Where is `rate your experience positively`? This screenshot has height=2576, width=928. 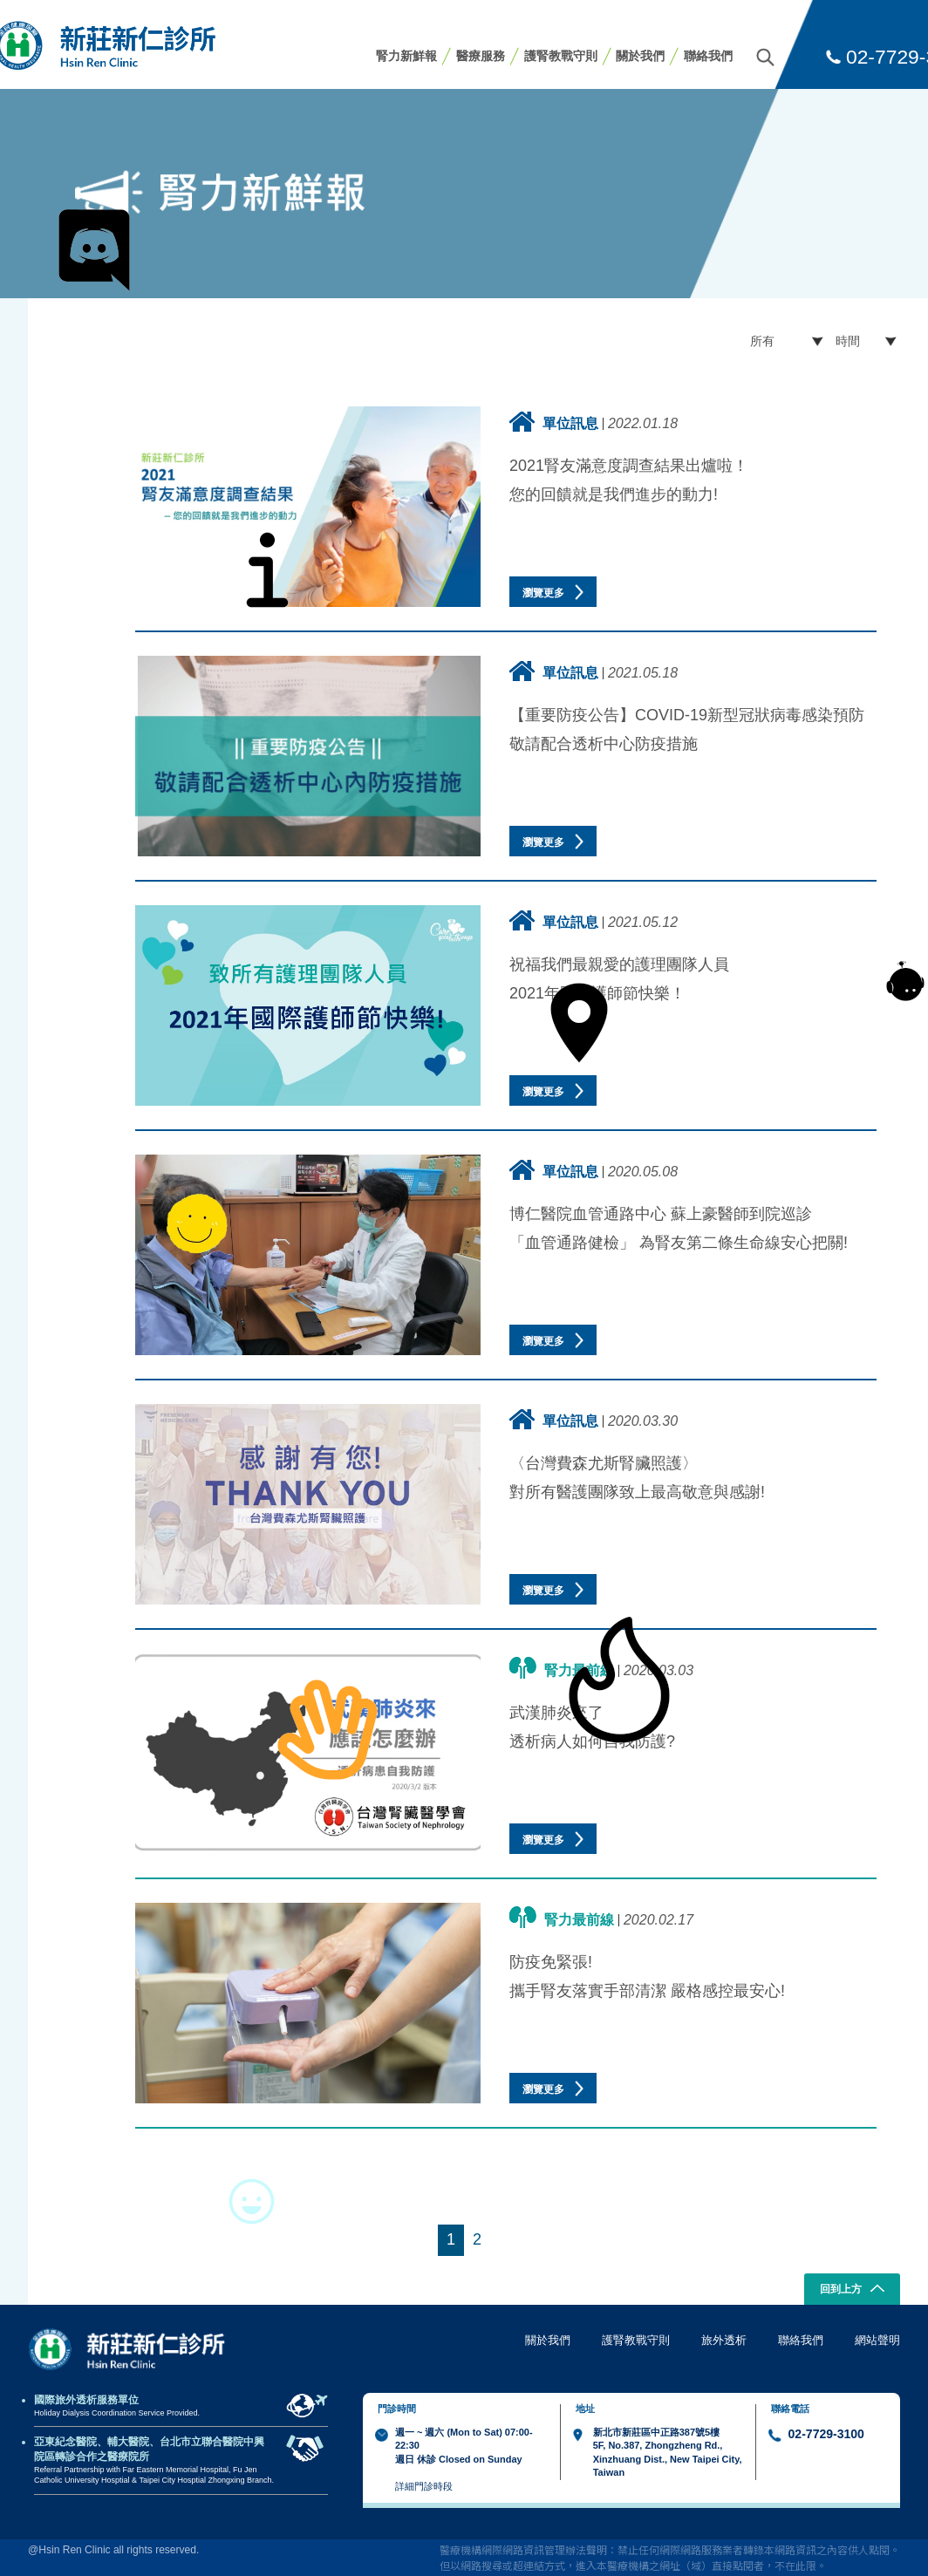
rate your experience positively is located at coordinates (251, 2201).